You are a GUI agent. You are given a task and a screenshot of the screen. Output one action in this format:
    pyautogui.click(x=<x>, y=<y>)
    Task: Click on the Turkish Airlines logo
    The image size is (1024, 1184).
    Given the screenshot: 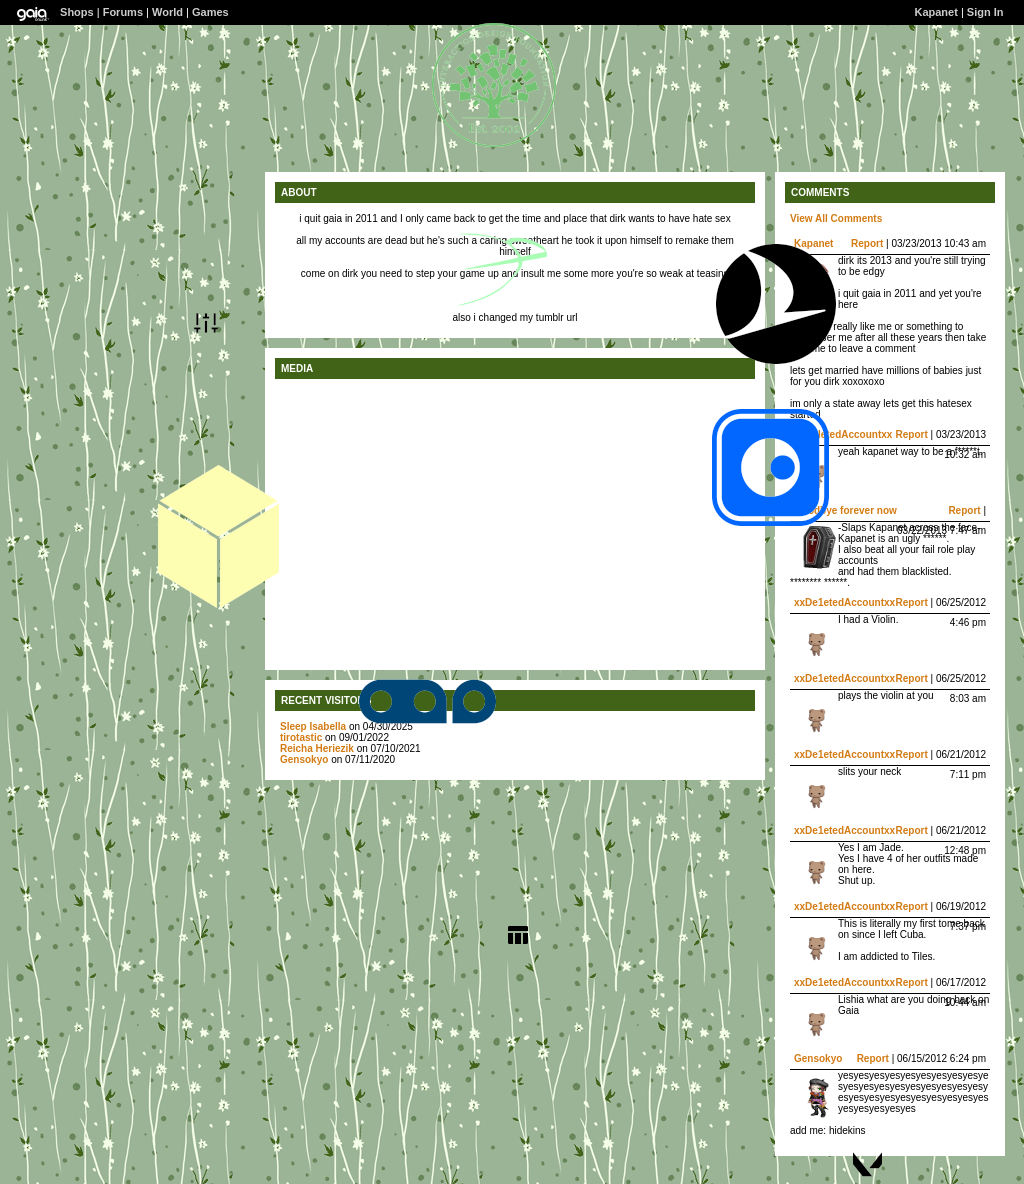 What is the action you would take?
    pyautogui.click(x=776, y=304)
    